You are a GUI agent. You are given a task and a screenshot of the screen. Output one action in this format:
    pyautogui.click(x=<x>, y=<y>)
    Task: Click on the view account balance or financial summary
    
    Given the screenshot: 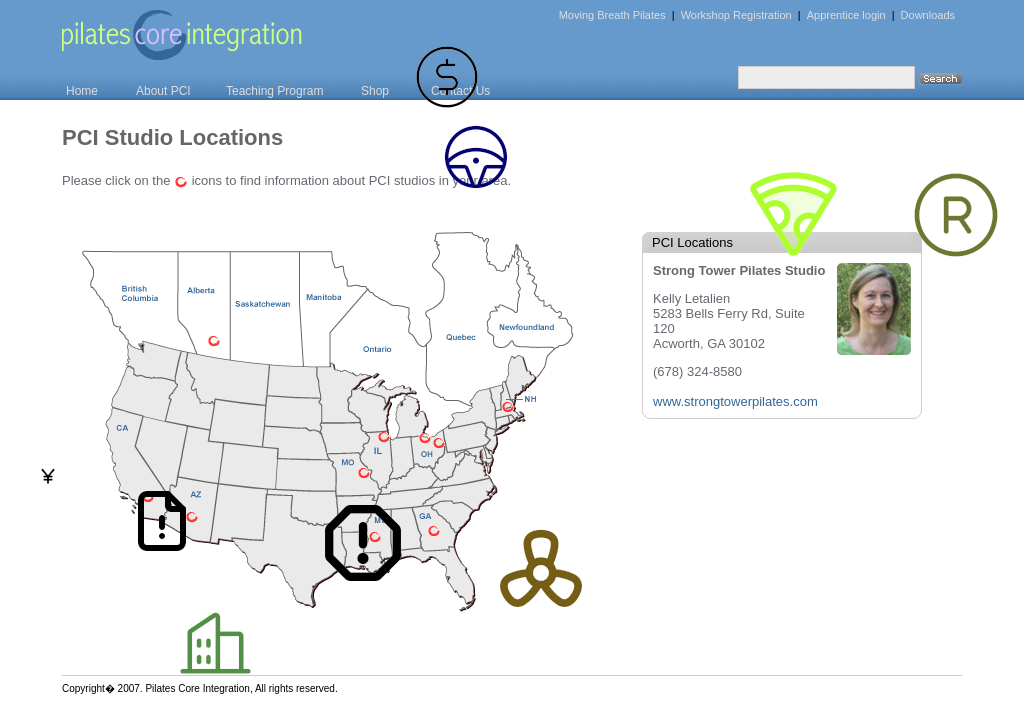 What is the action you would take?
    pyautogui.click(x=447, y=77)
    